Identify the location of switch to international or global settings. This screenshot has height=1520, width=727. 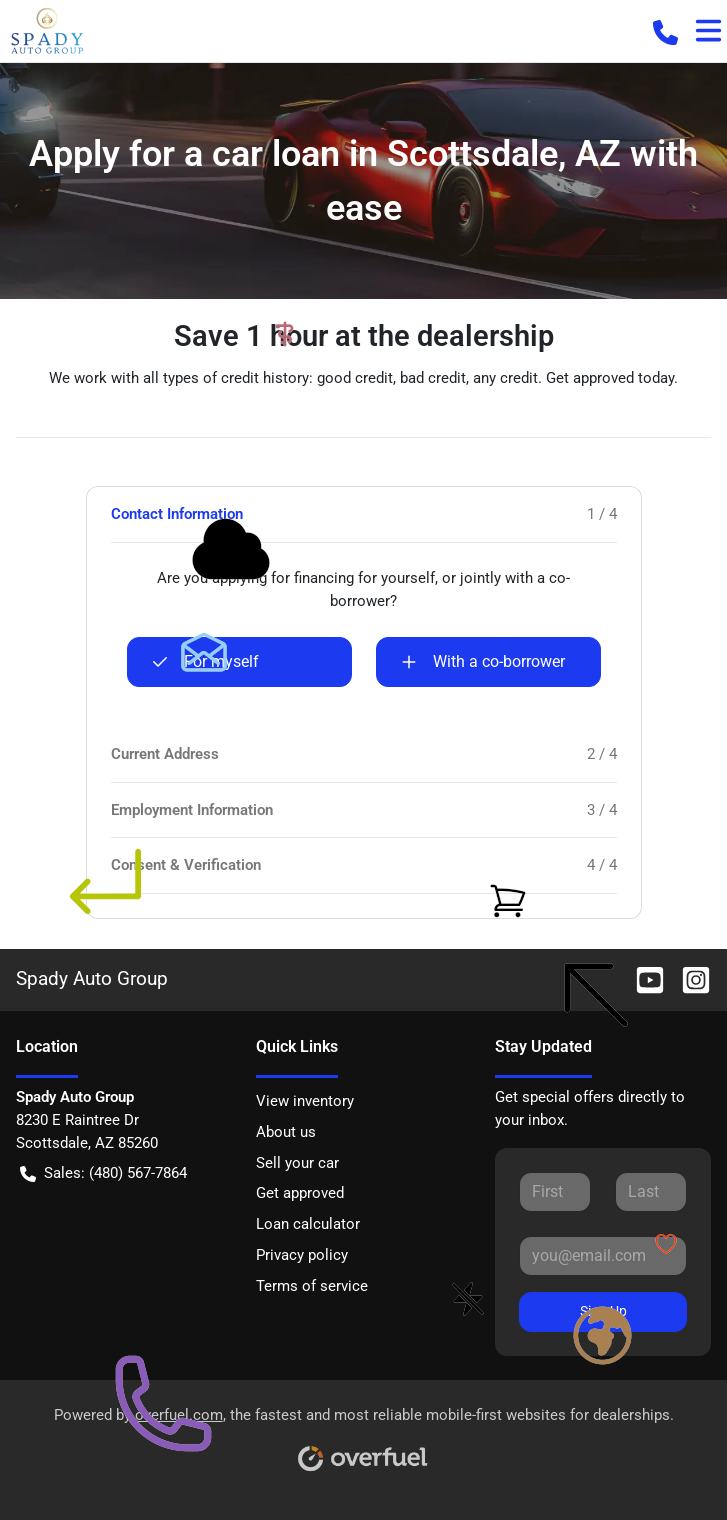
(602, 1335).